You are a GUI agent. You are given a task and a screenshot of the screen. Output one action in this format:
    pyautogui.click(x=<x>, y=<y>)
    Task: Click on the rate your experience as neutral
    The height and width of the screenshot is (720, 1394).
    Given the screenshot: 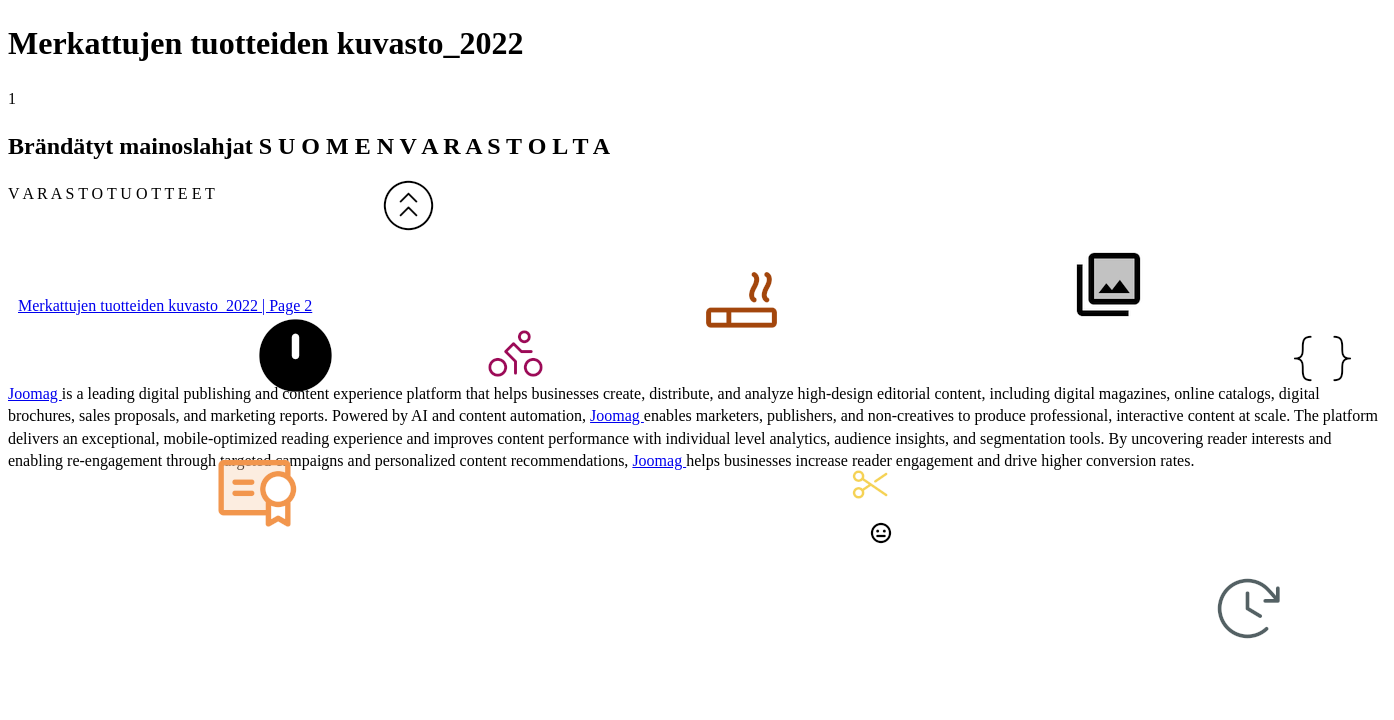 What is the action you would take?
    pyautogui.click(x=881, y=533)
    